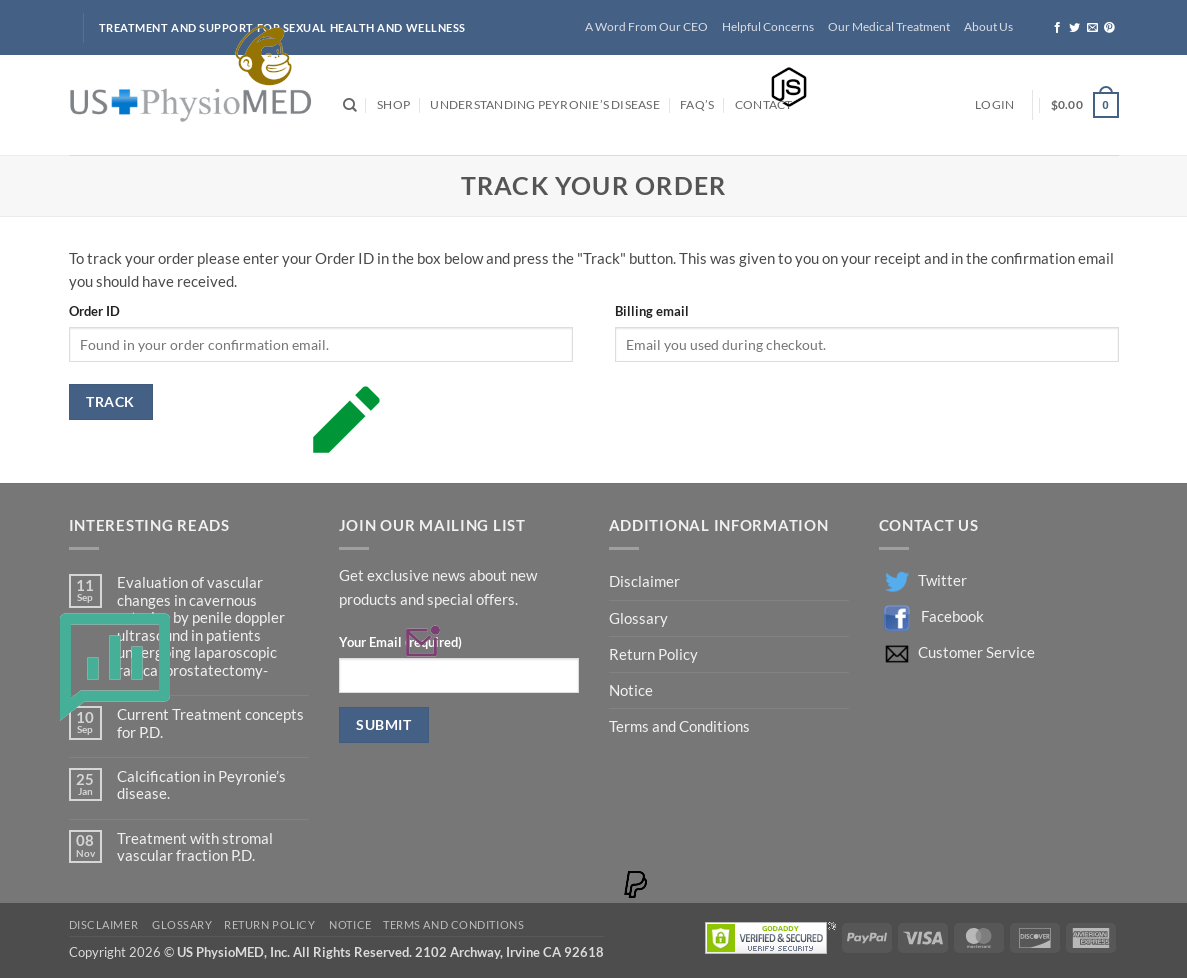 This screenshot has height=978, width=1187. Describe the element at coordinates (789, 87) in the screenshot. I see `Node.js runtime environment logo` at that location.